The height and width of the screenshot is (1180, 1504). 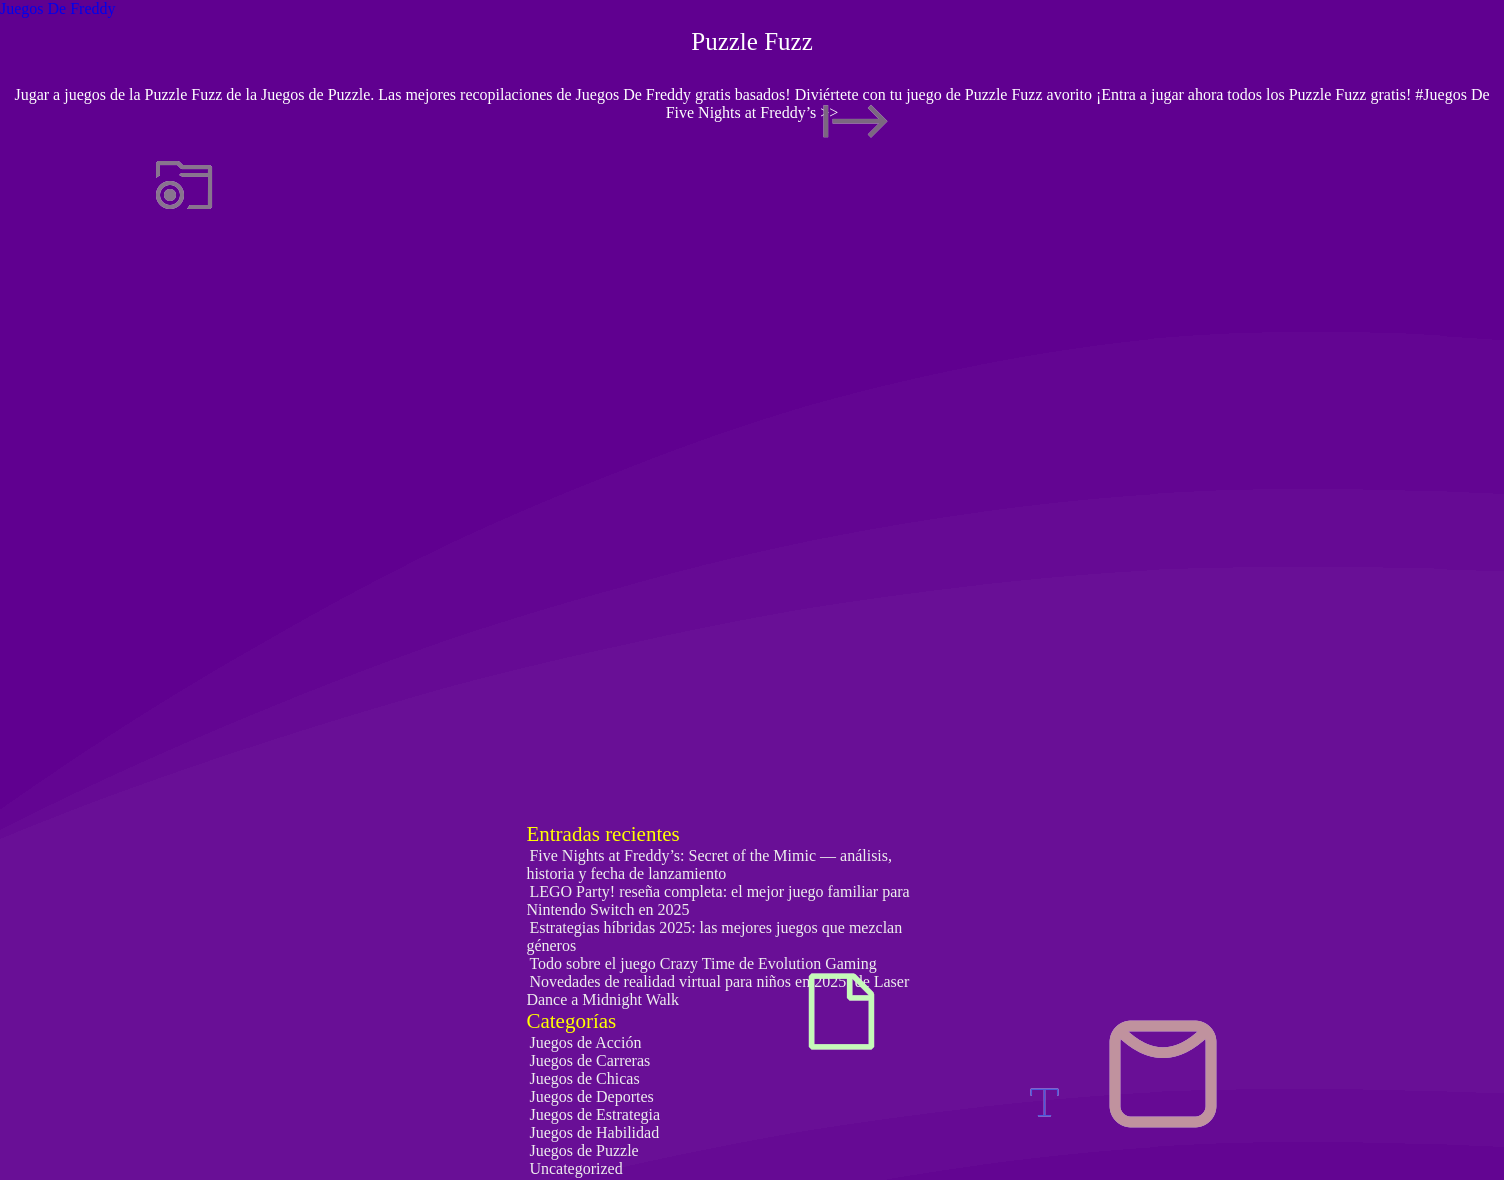 What do you see at coordinates (184, 185) in the screenshot?
I see `navigate to the root directory` at bounding box center [184, 185].